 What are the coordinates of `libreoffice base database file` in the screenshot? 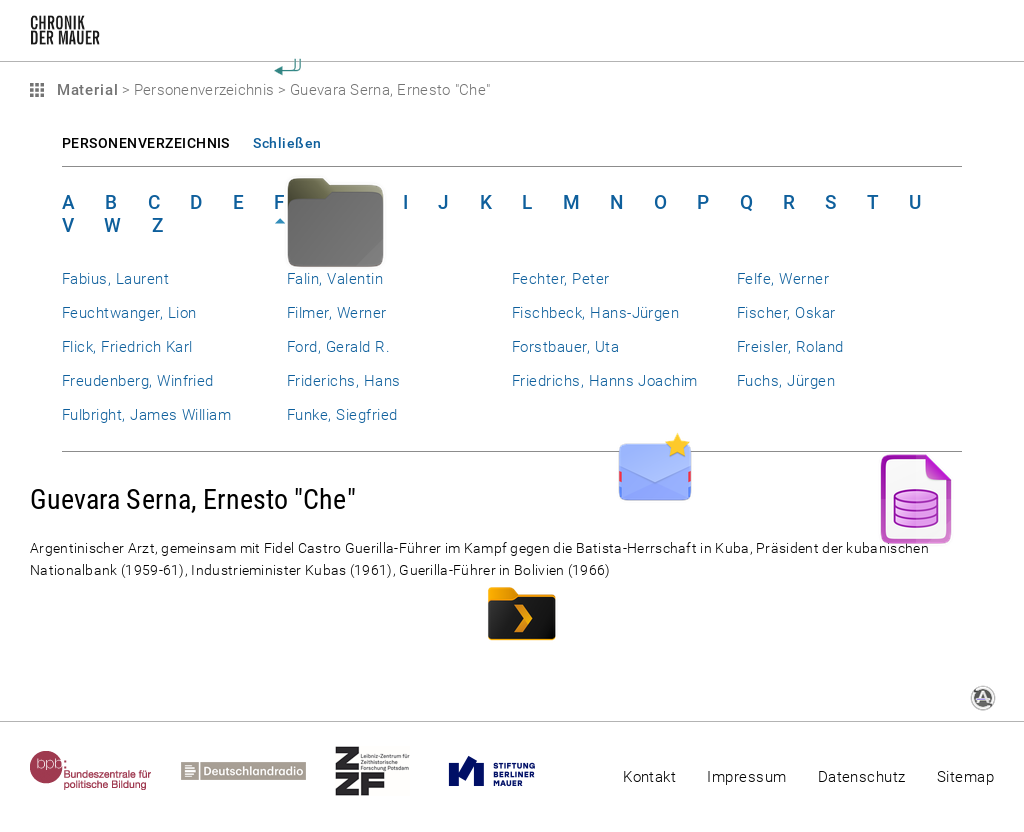 It's located at (916, 499).